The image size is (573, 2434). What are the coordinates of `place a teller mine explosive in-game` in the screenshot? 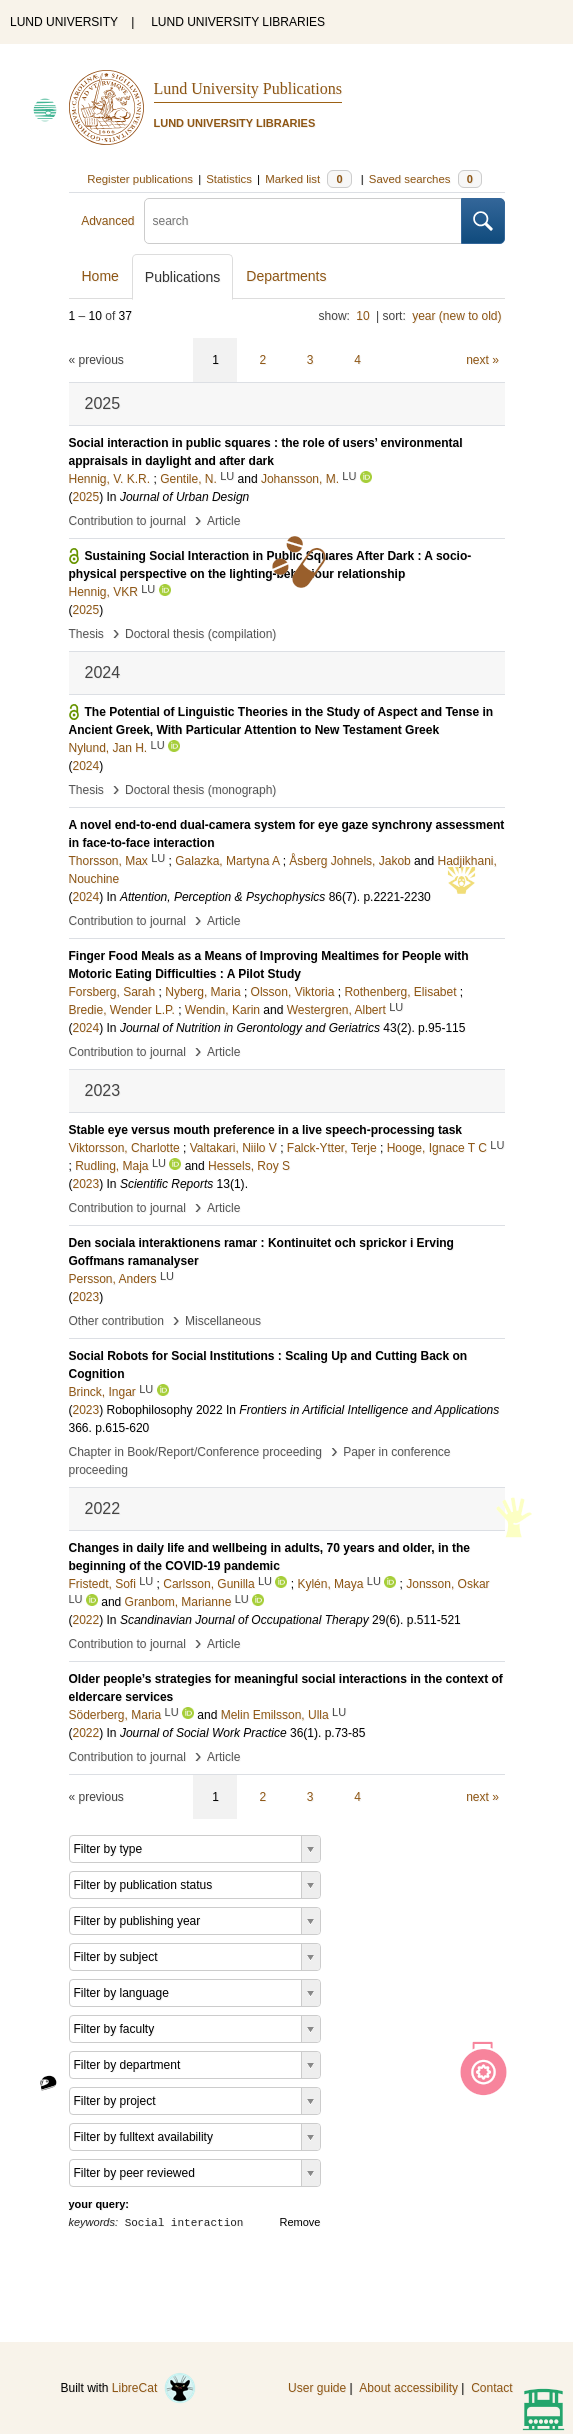 It's located at (483, 2068).